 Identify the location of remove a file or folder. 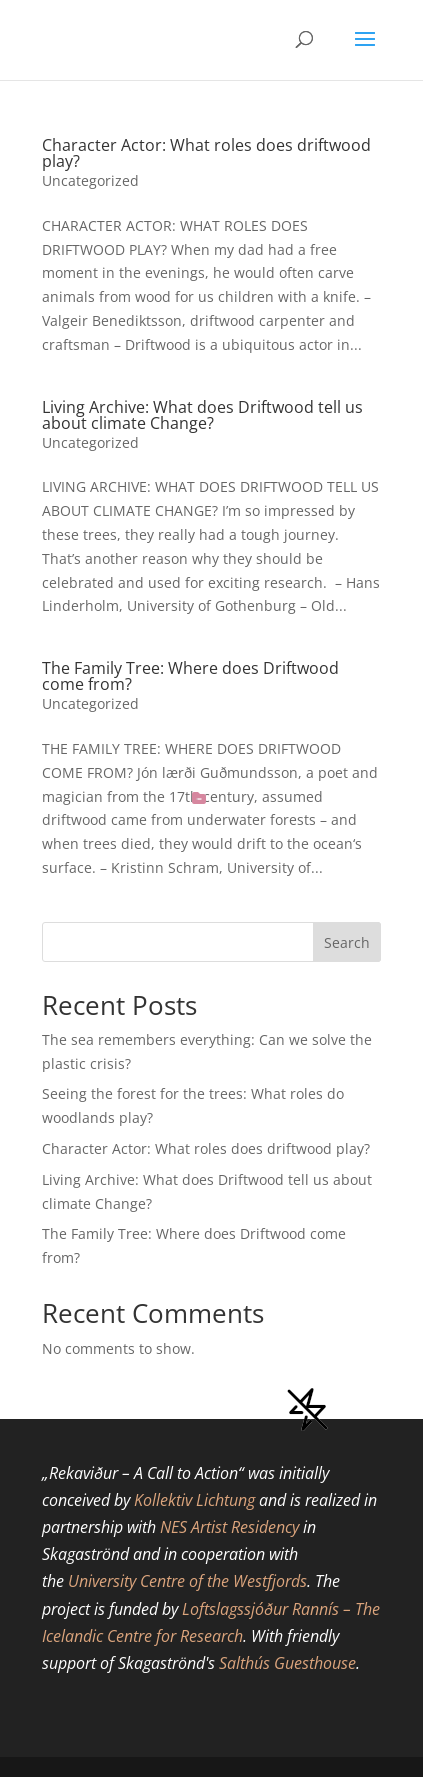
(199, 798).